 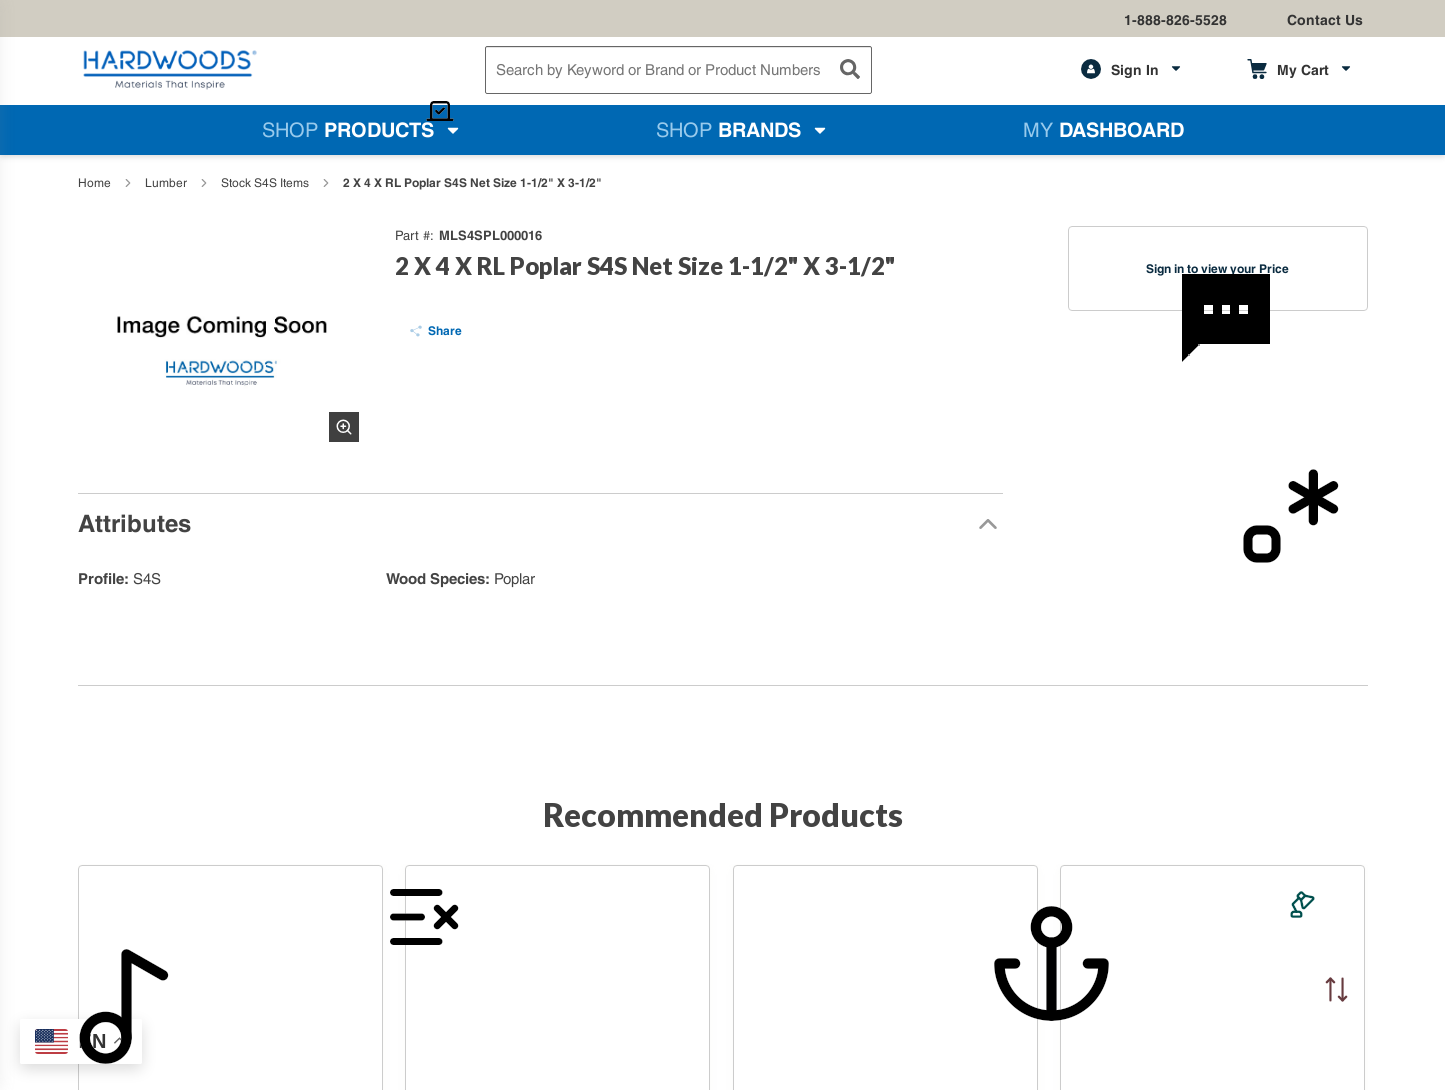 I want to click on access music library or player, so click(x=126, y=1006).